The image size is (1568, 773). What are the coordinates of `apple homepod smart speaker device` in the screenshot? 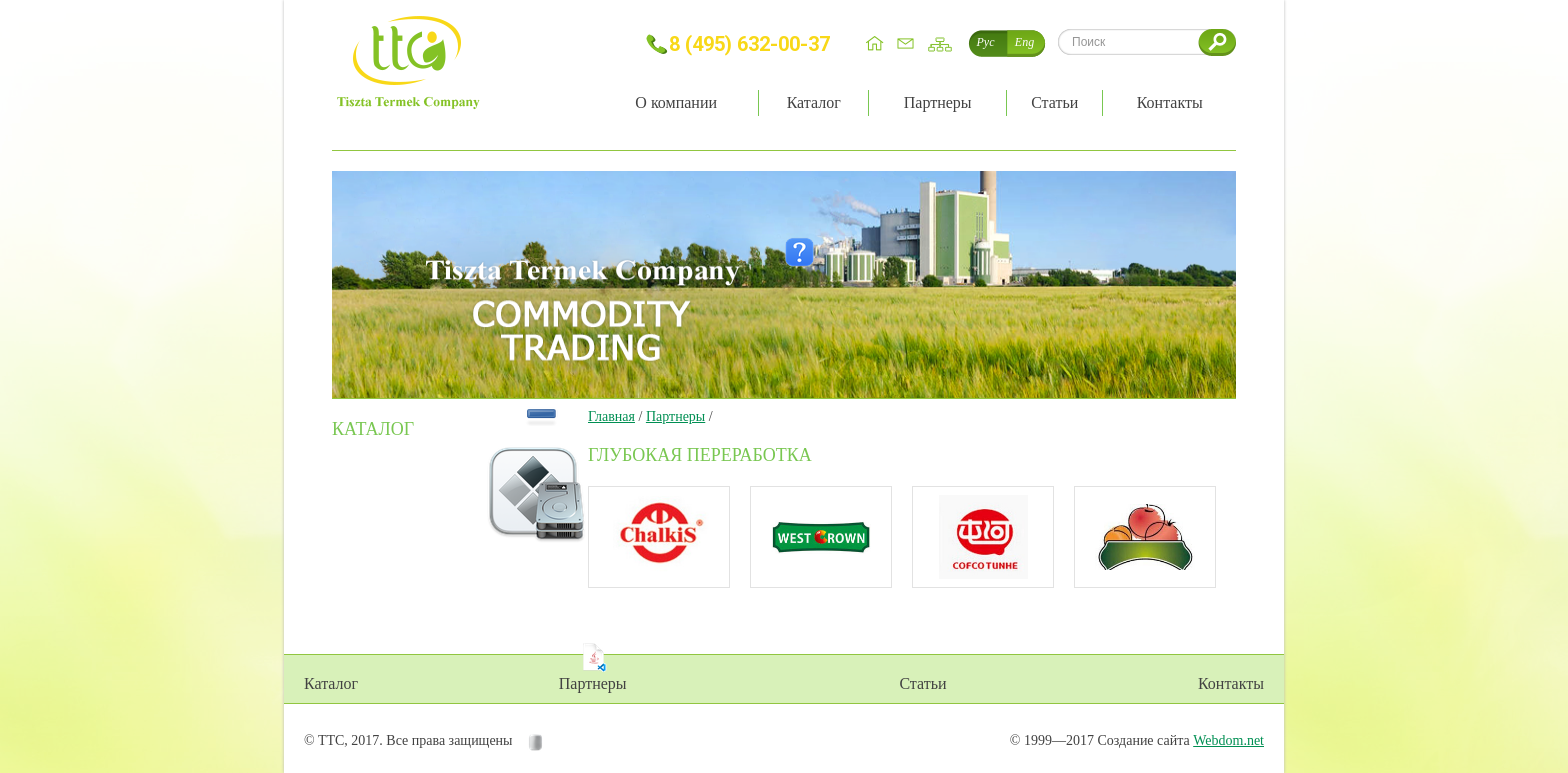 It's located at (535, 742).